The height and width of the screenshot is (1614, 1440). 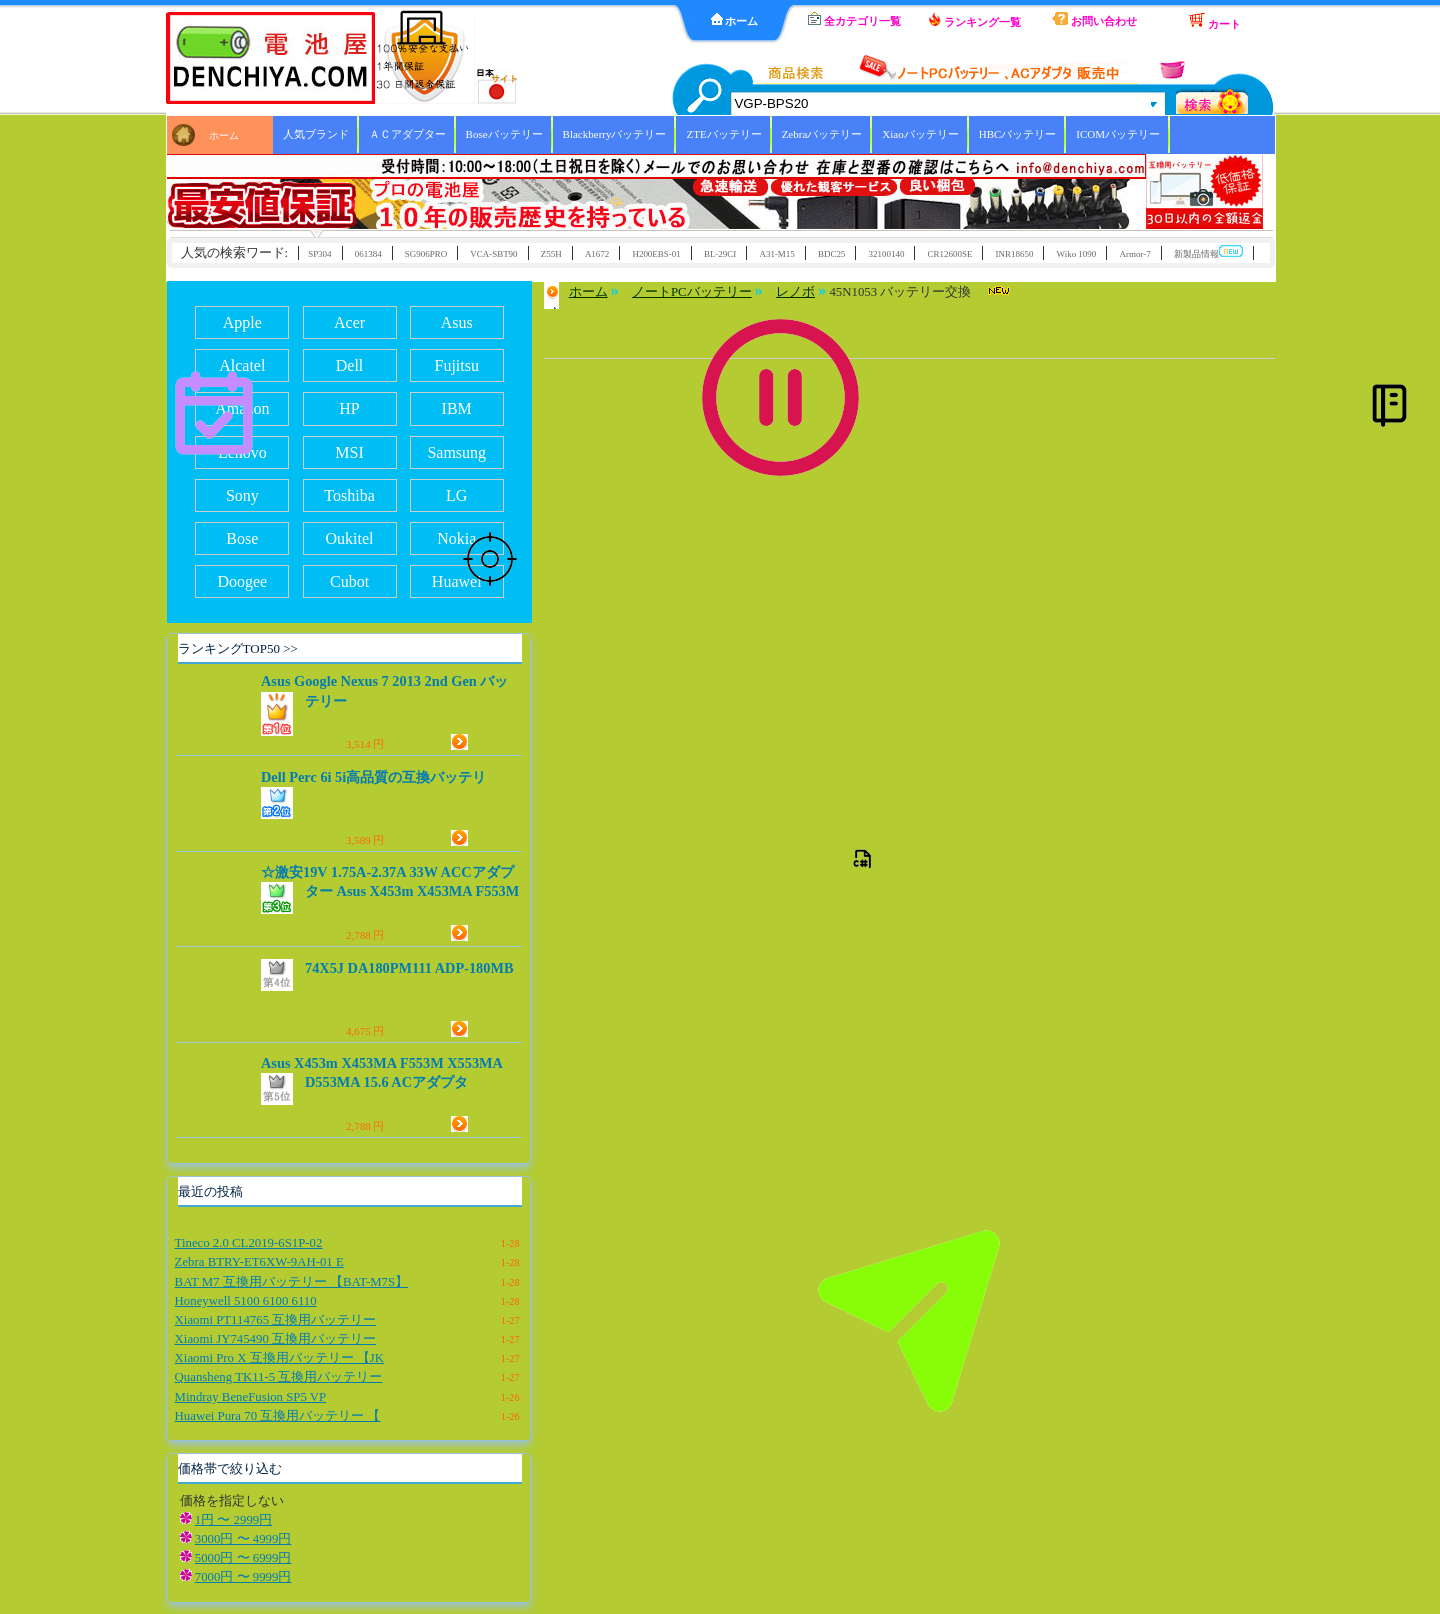 I want to click on confirm or complete a scheduled event, so click(x=214, y=416).